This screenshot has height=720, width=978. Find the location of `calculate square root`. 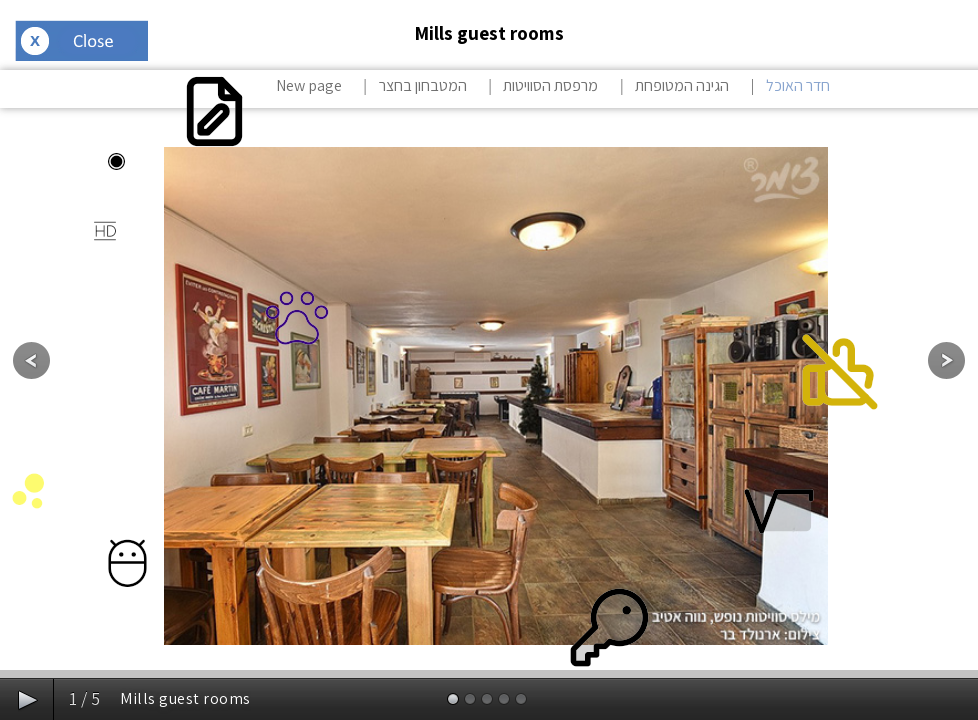

calculate square root is located at coordinates (776, 506).